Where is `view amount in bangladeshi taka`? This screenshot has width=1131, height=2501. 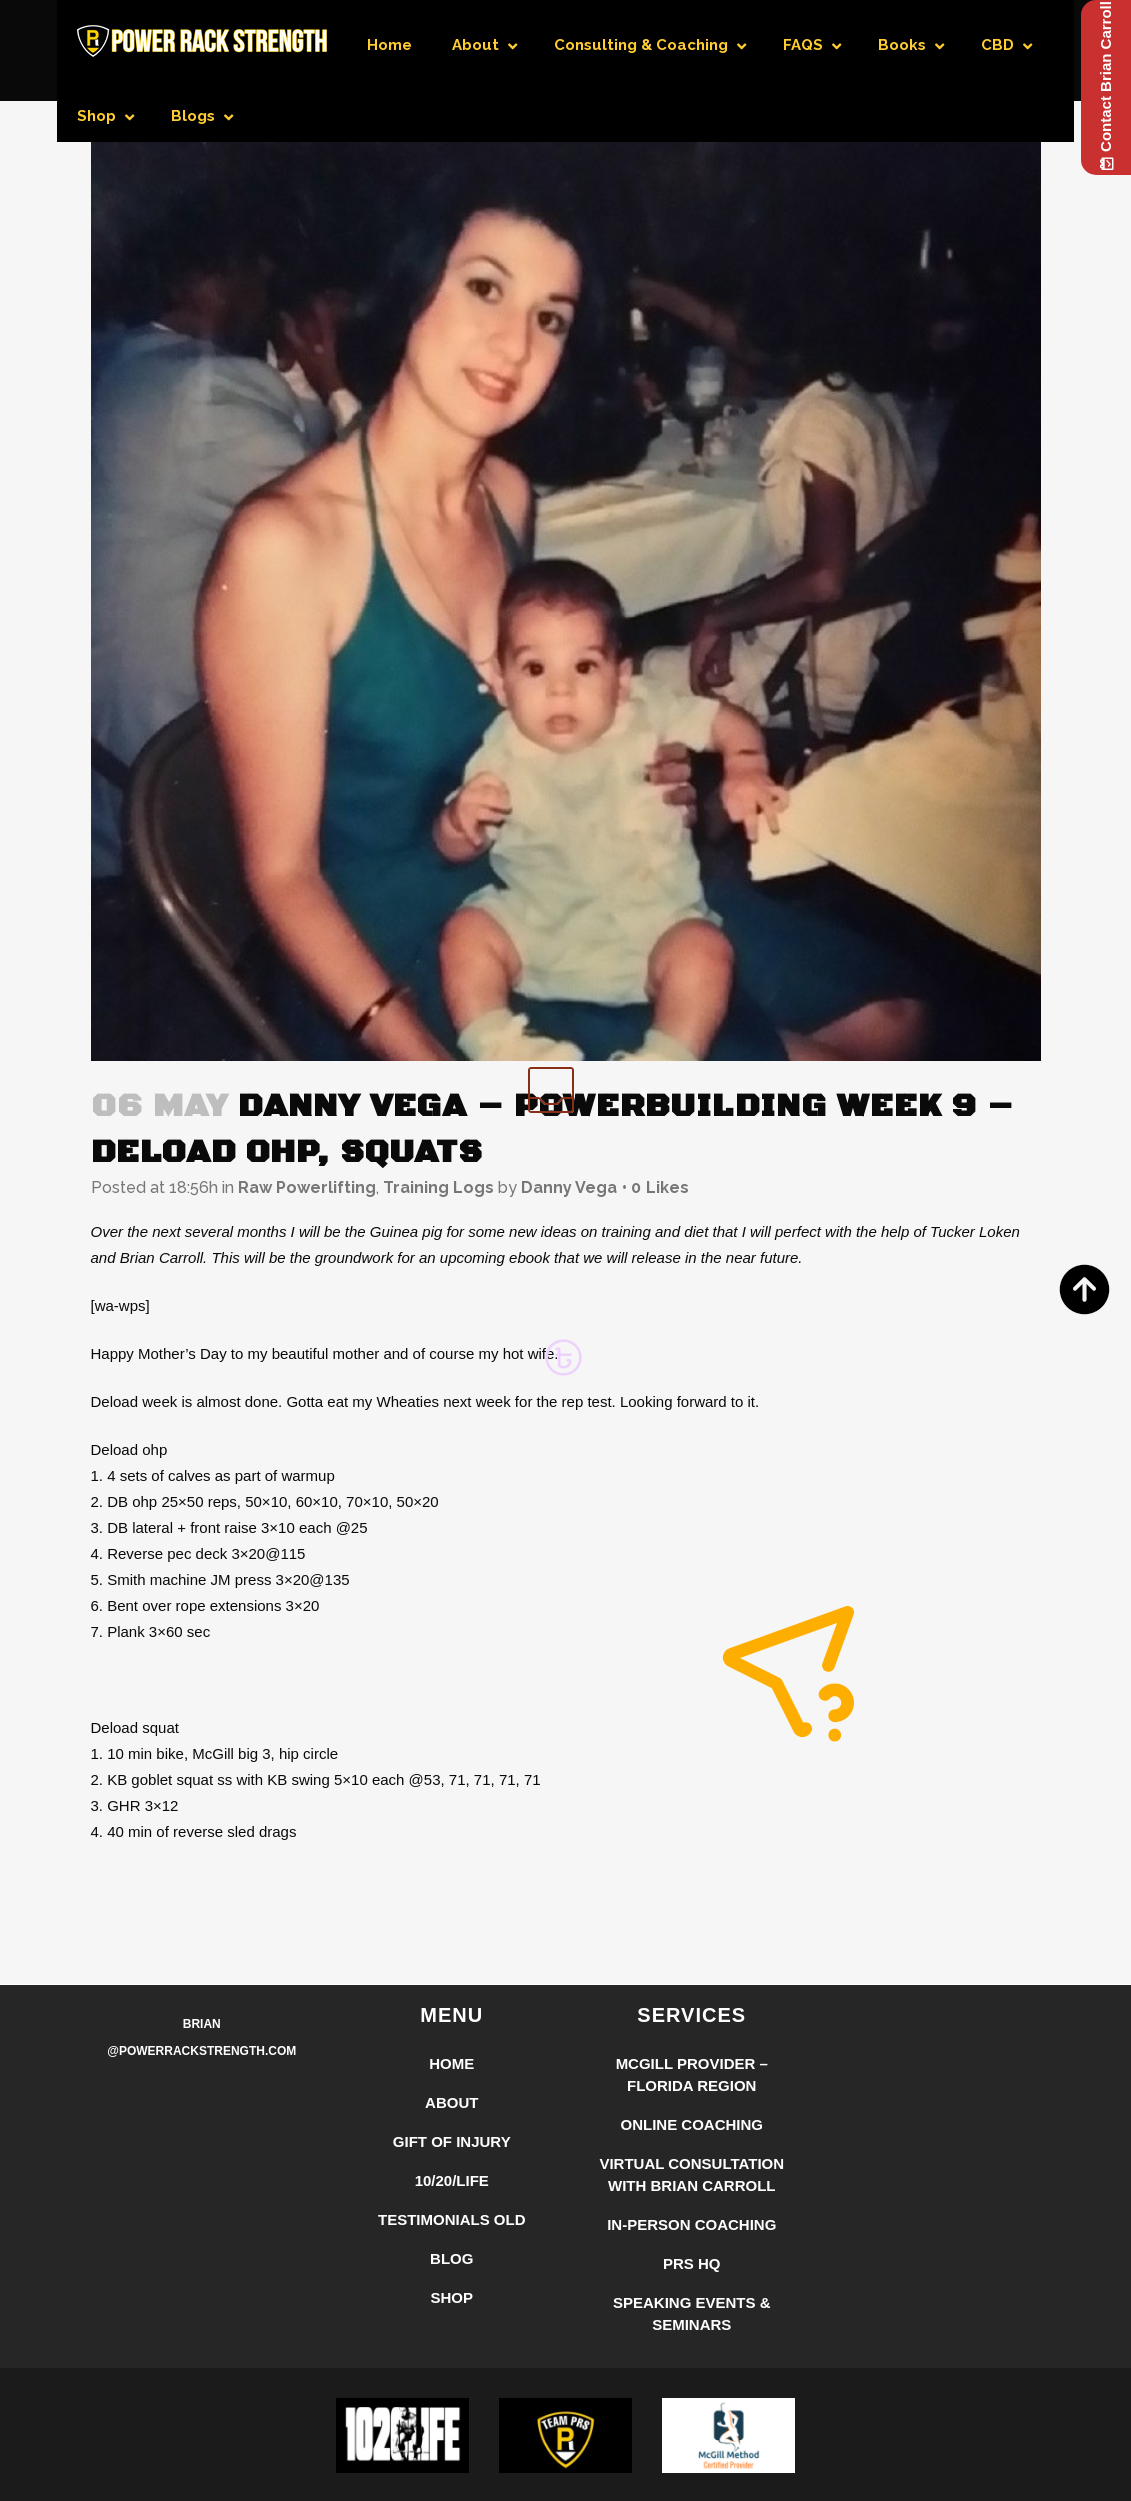
view amount in bangladeshi taka is located at coordinates (563, 1357).